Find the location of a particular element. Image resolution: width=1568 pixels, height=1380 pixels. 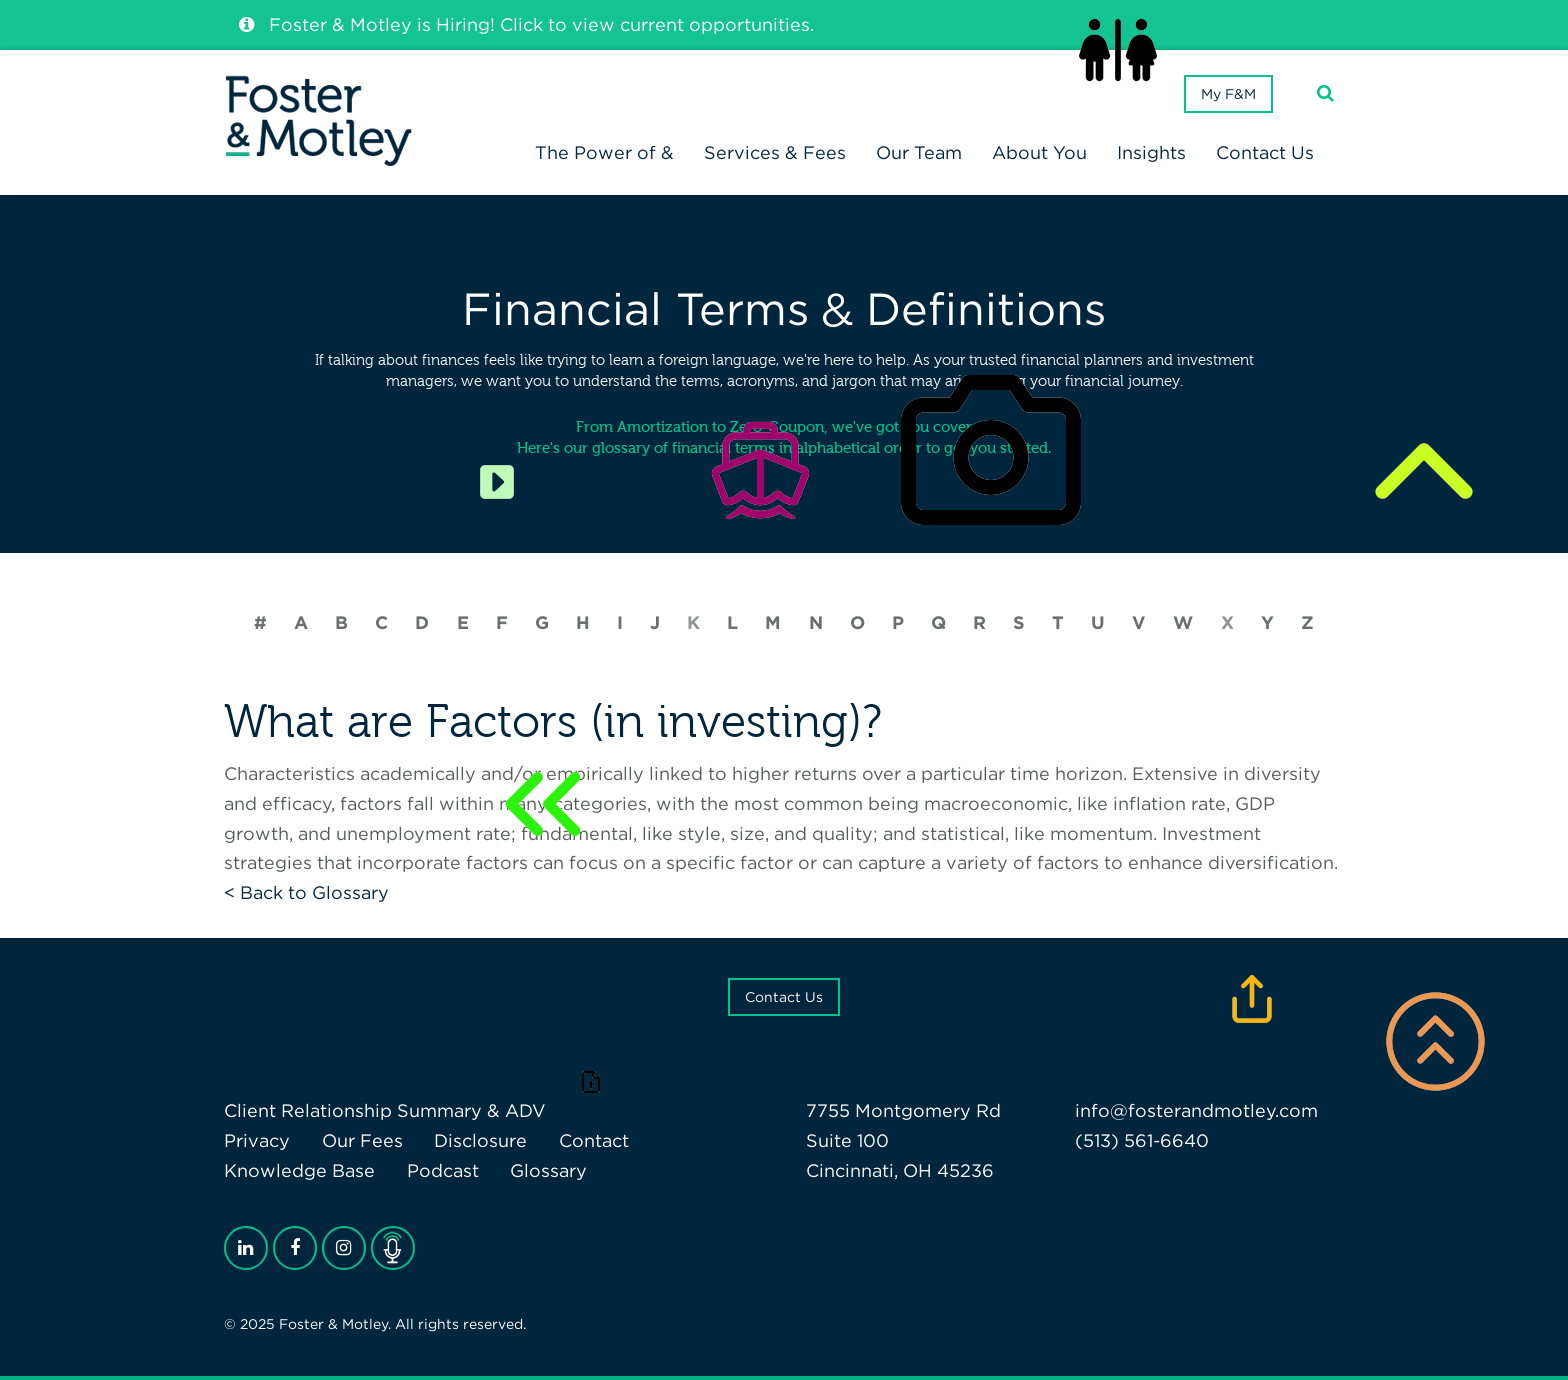

go back to the beginning is located at coordinates (543, 804).